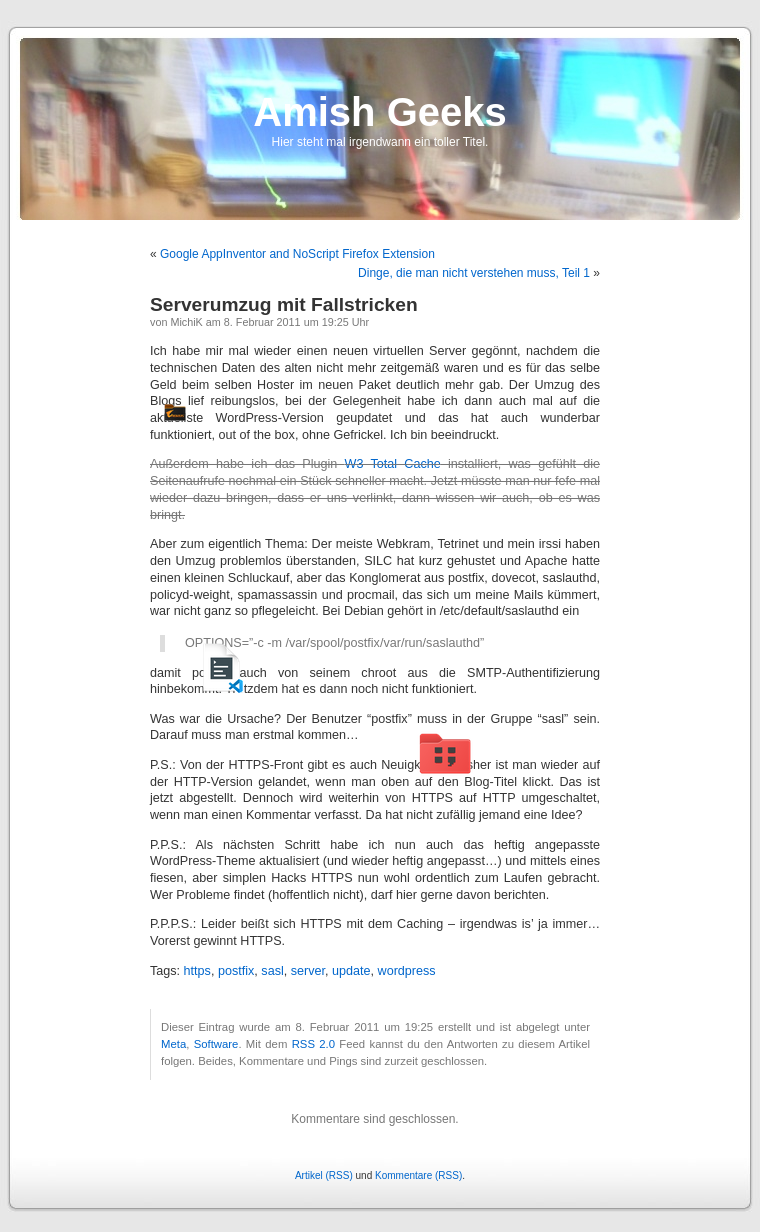 The height and width of the screenshot is (1232, 760). I want to click on open aorus gaming software folder, so click(175, 413).